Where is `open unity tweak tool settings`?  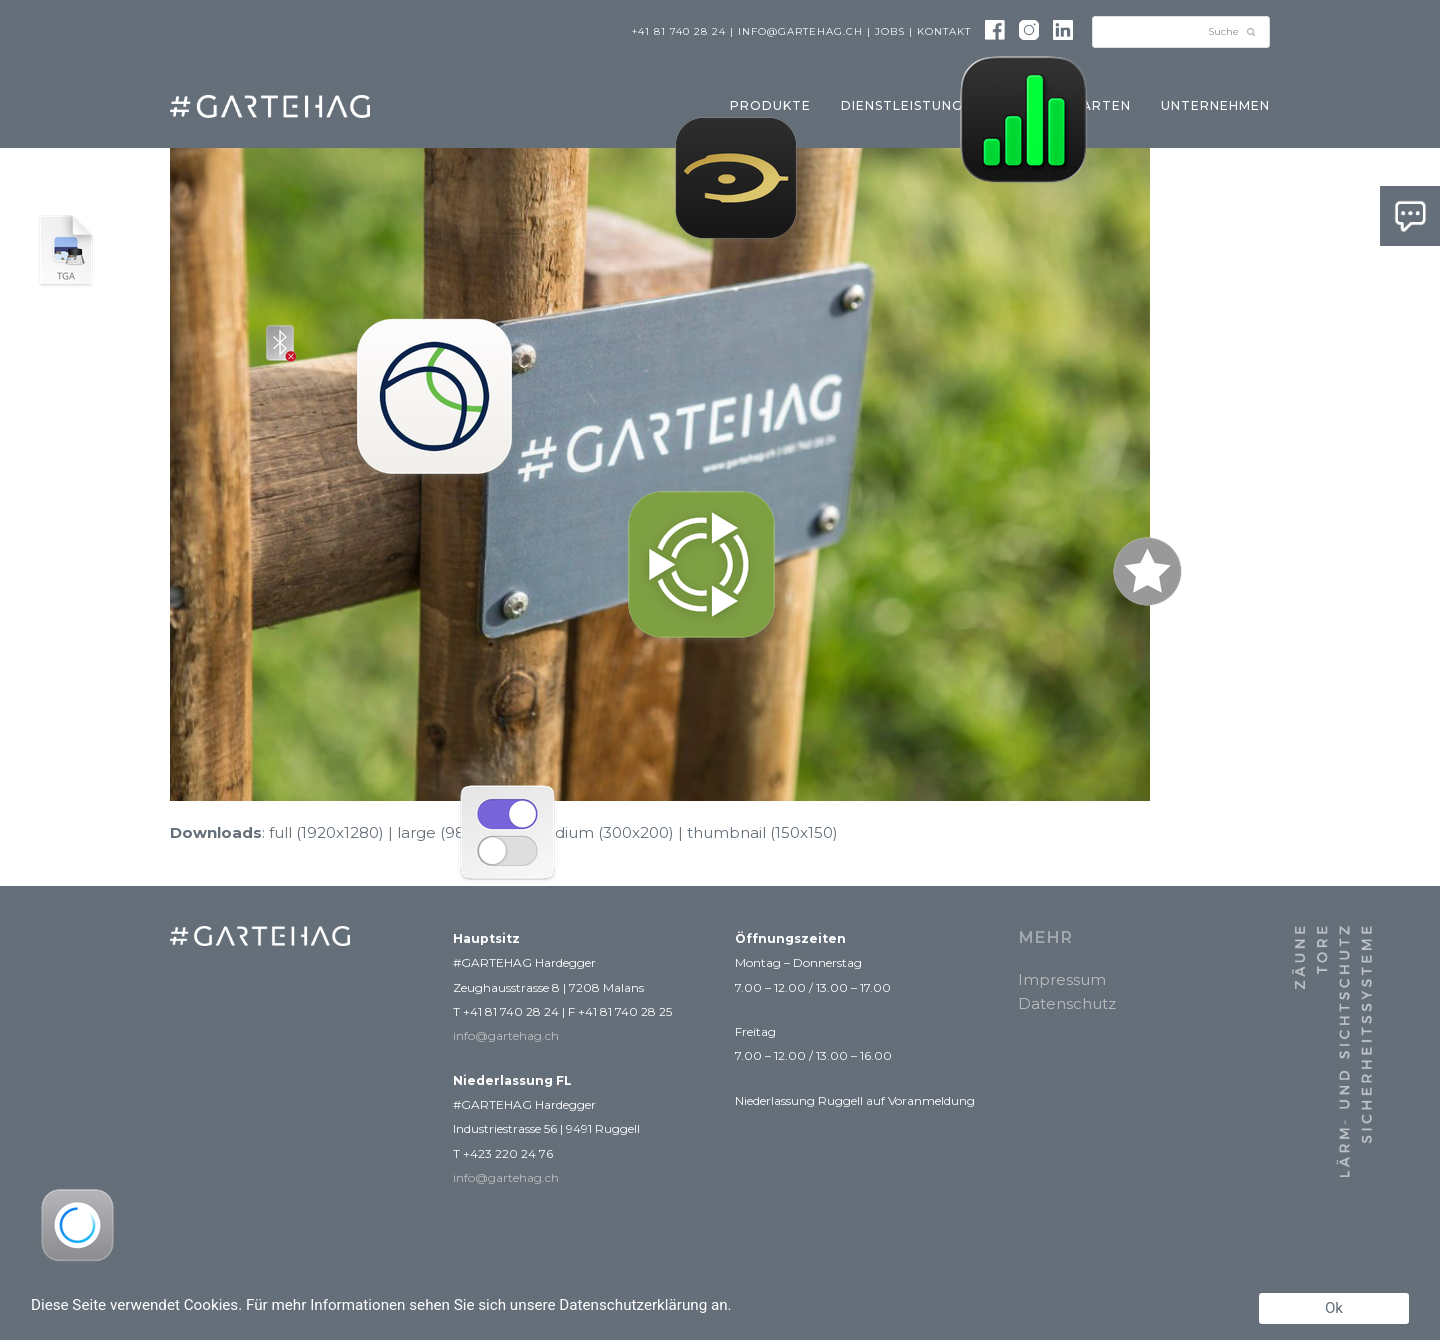 open unity tweak tool settings is located at coordinates (507, 832).